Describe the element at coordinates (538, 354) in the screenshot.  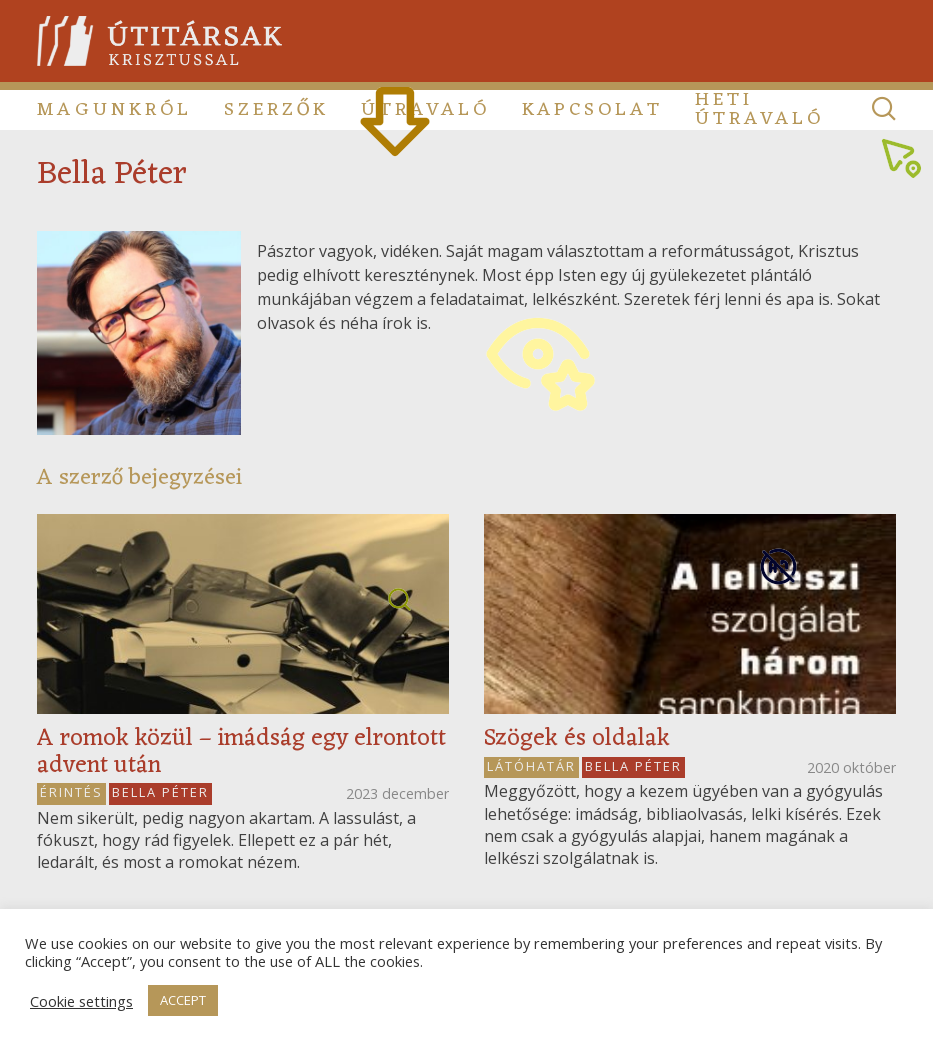
I see `add to favorites or watchlist` at that location.